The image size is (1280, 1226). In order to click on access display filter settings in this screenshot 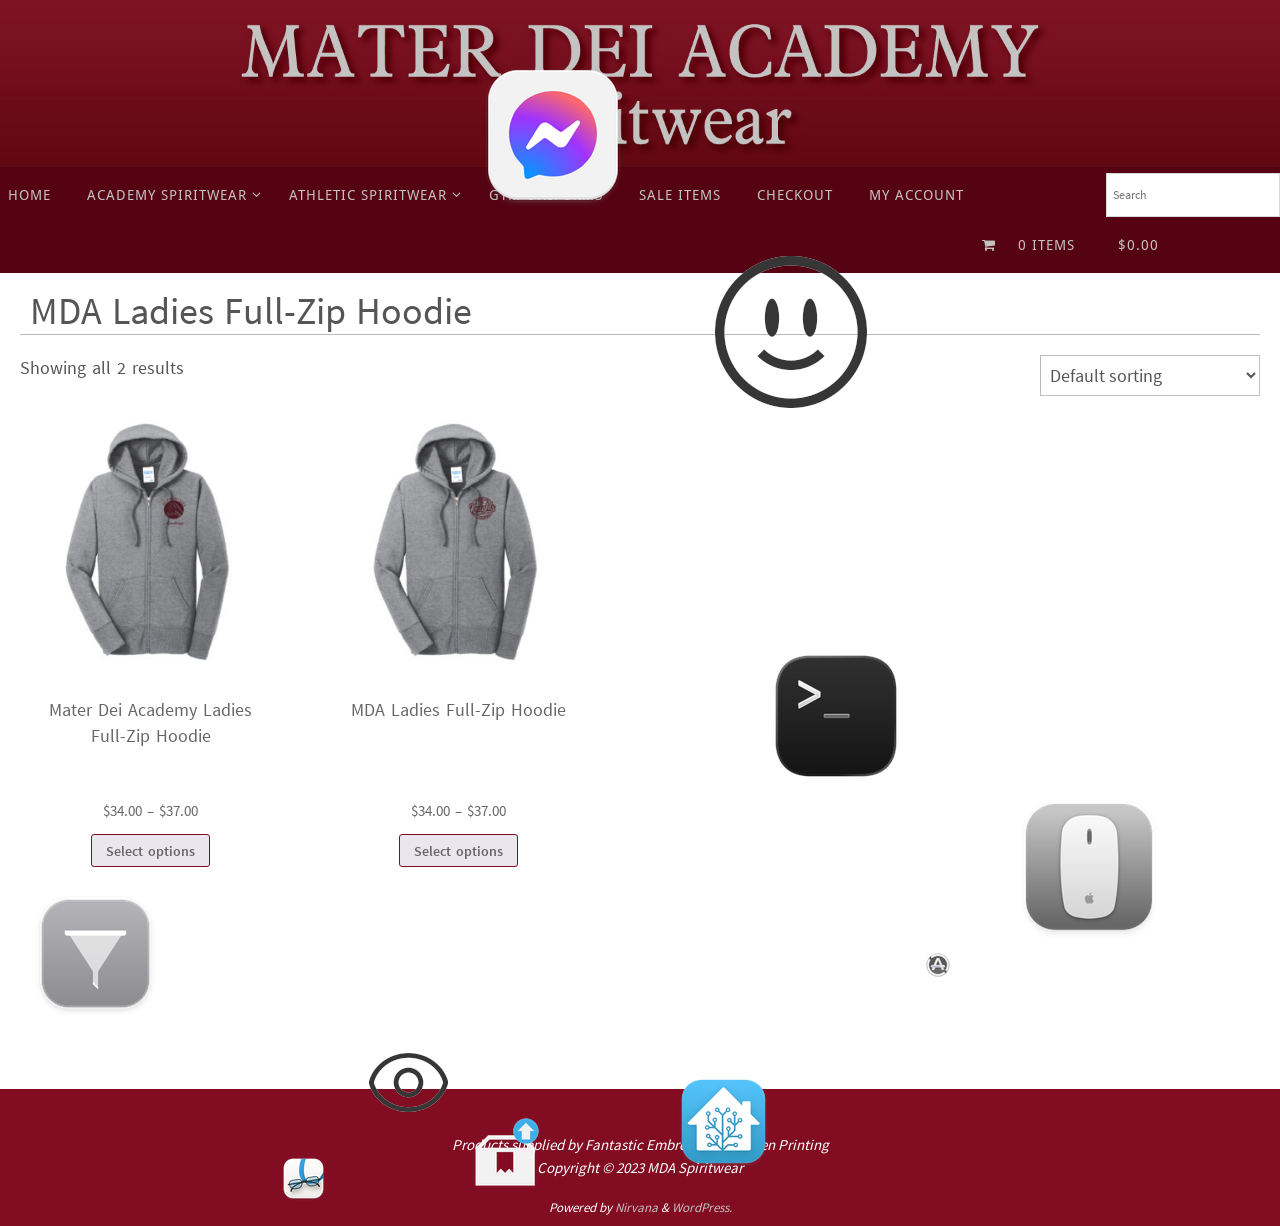, I will do `click(95, 955)`.